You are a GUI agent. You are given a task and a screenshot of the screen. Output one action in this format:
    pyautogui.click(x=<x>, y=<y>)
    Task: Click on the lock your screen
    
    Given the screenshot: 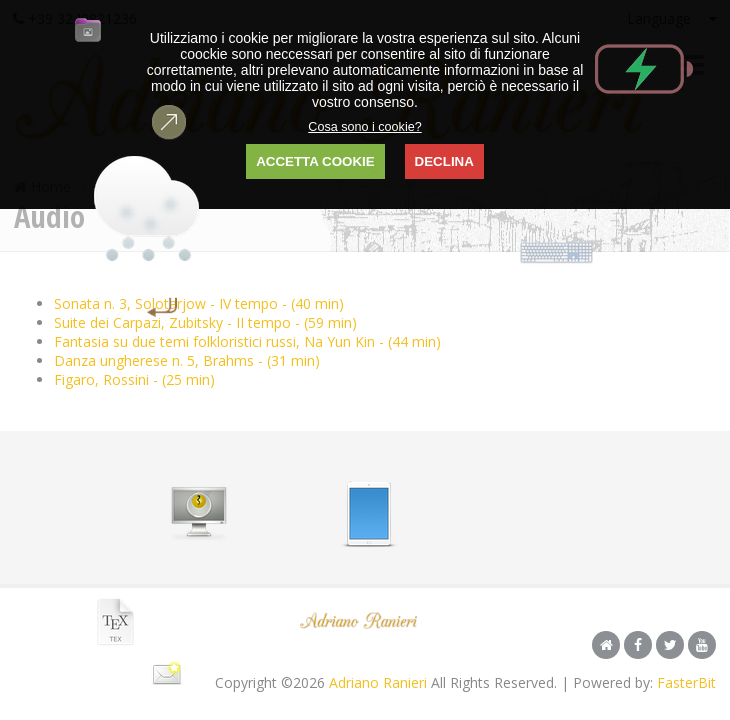 What is the action you would take?
    pyautogui.click(x=199, y=511)
    